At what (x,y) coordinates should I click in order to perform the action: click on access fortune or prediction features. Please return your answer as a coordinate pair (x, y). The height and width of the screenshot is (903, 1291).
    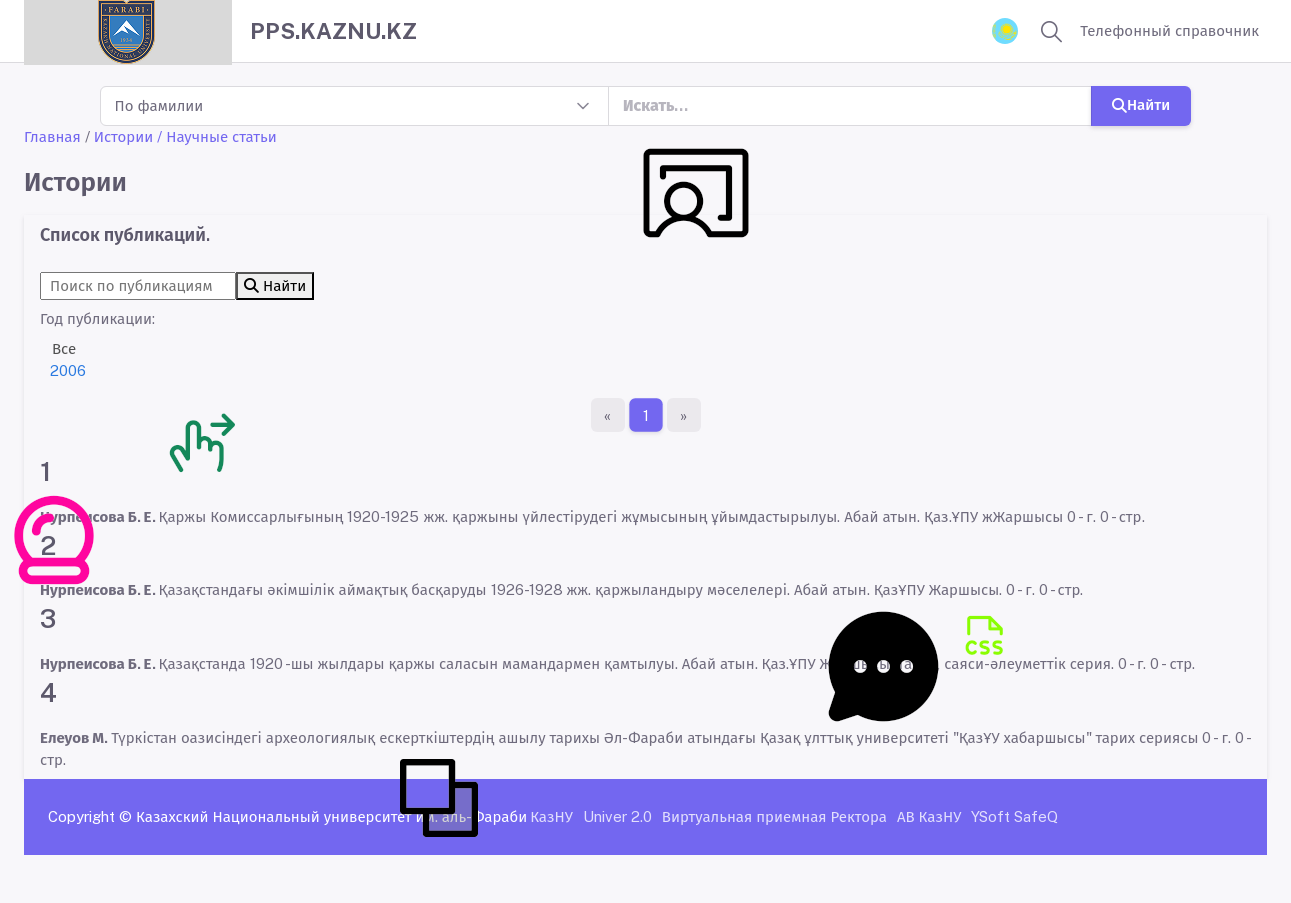
    Looking at the image, I should click on (54, 540).